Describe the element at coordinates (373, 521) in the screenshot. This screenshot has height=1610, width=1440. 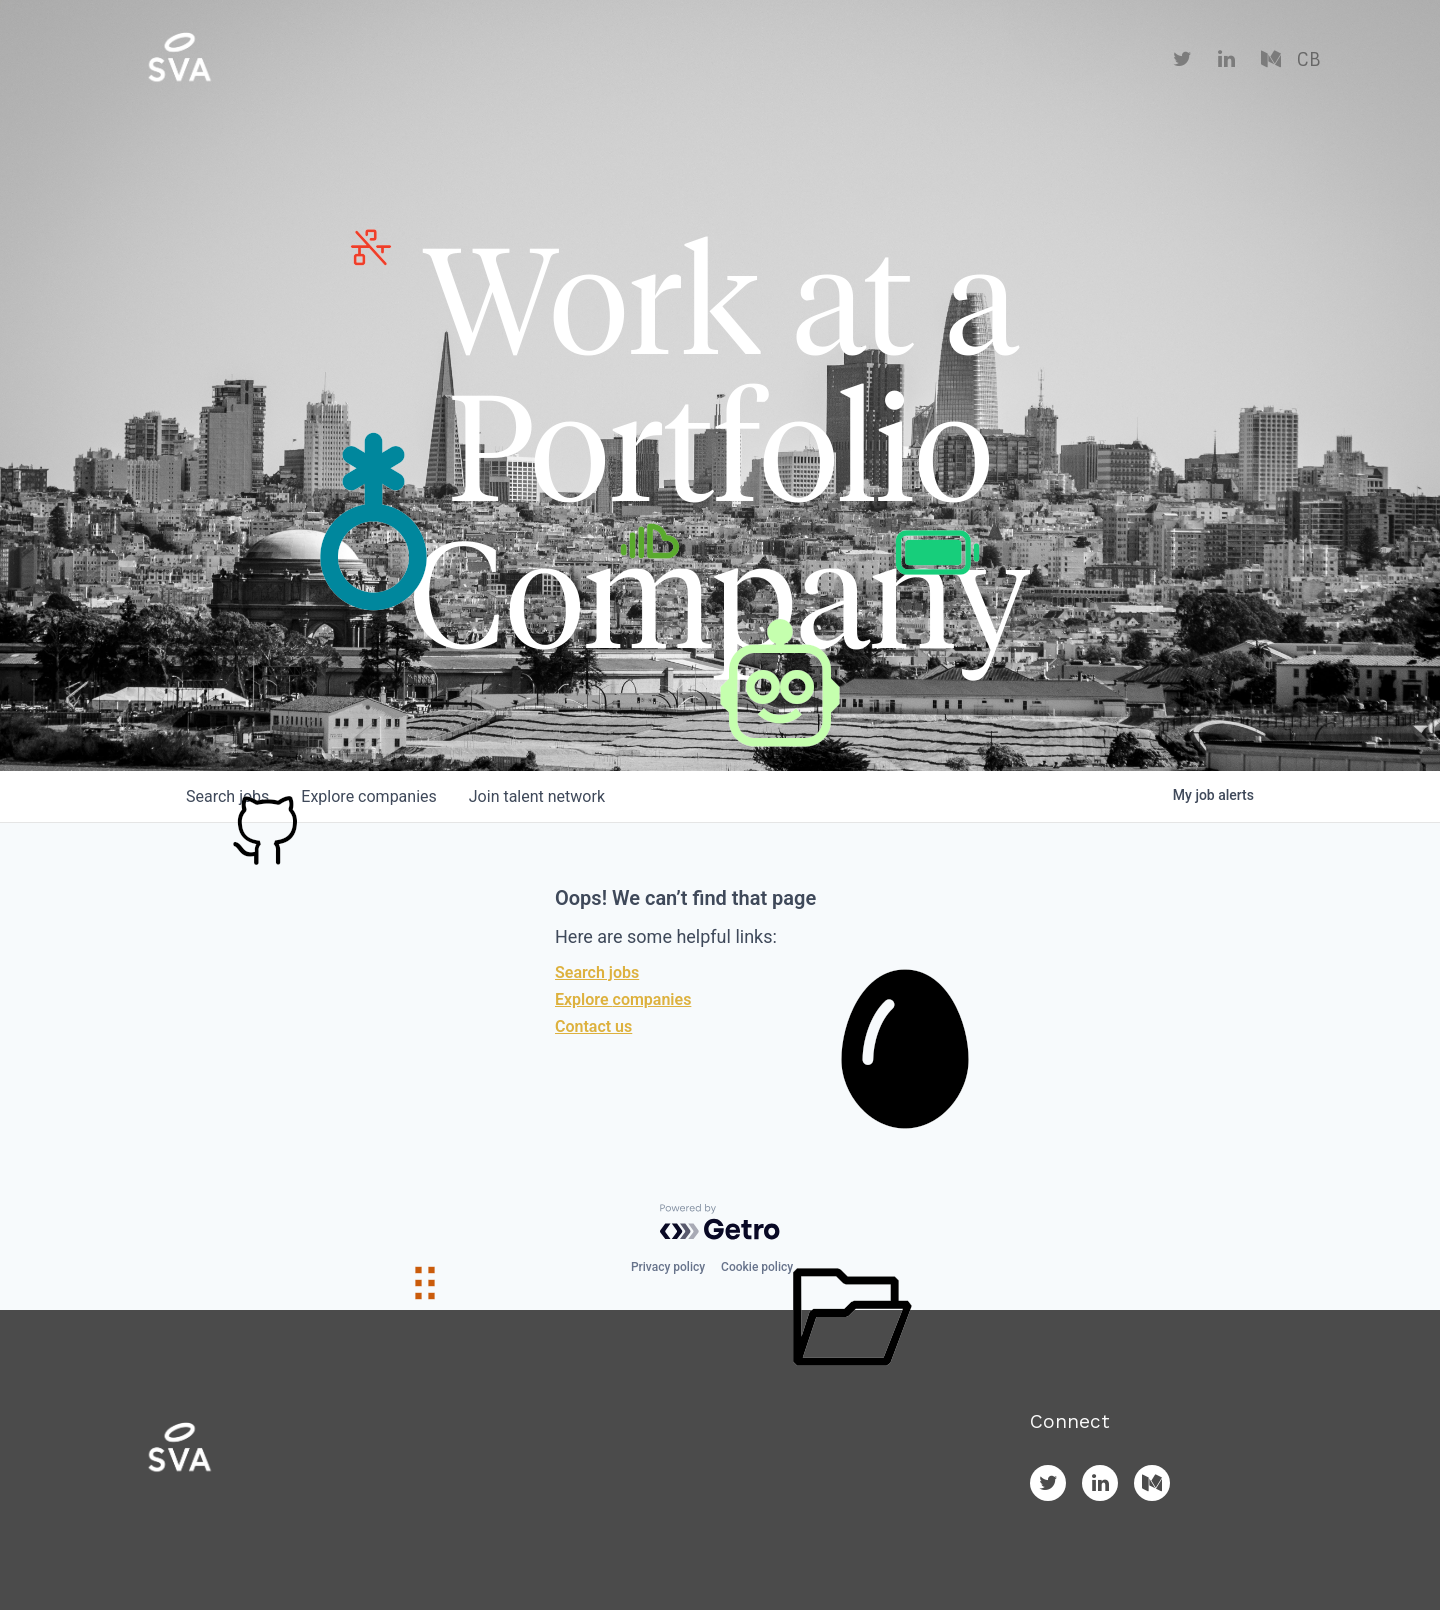
I see `select genderqueer as gender identity` at that location.